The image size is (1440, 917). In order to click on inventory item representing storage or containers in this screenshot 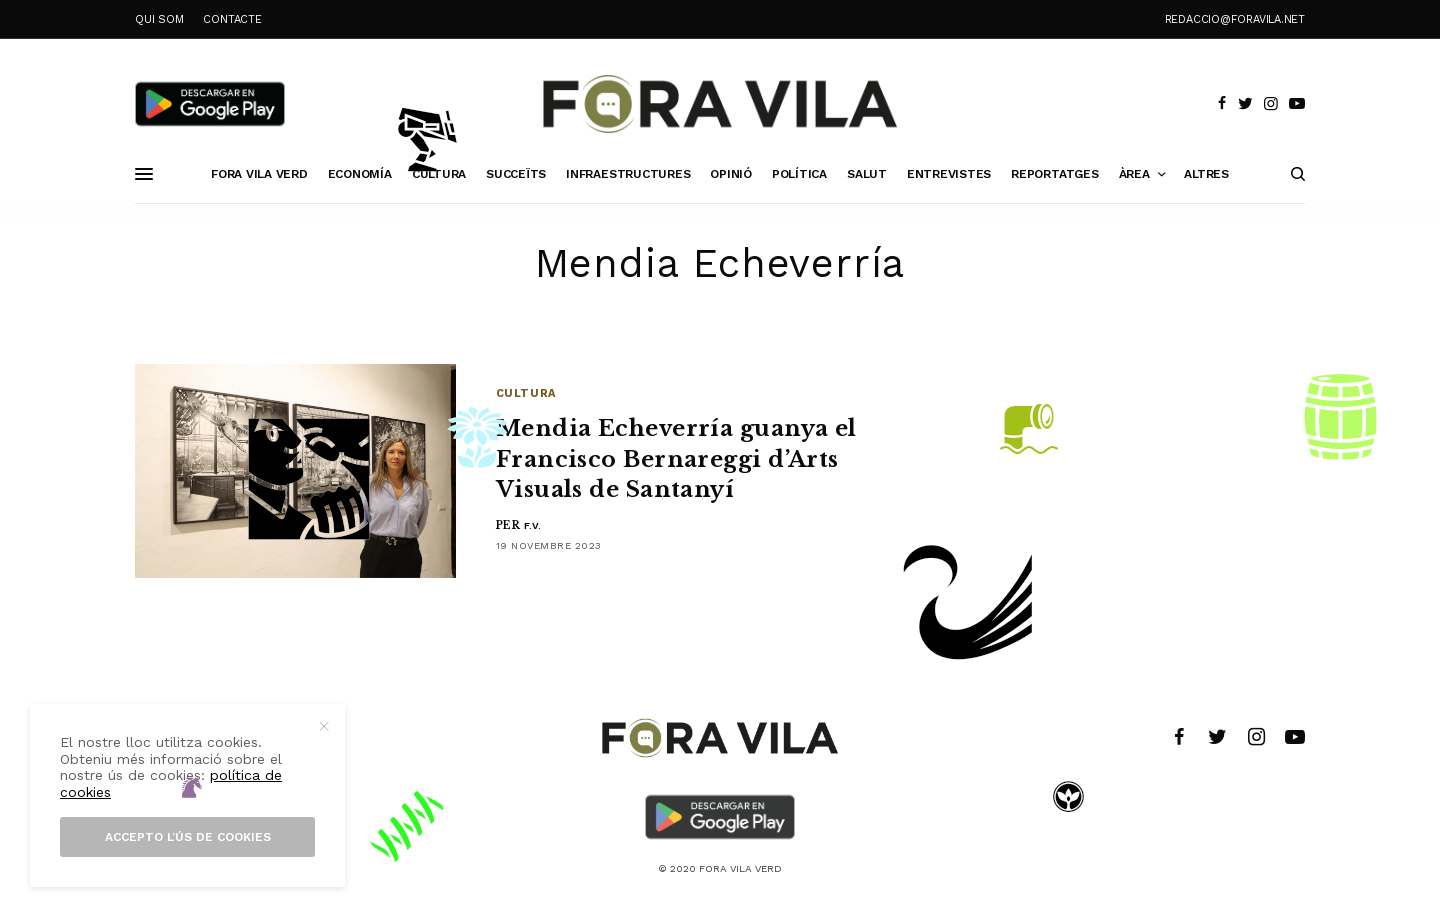, I will do `click(1340, 416)`.